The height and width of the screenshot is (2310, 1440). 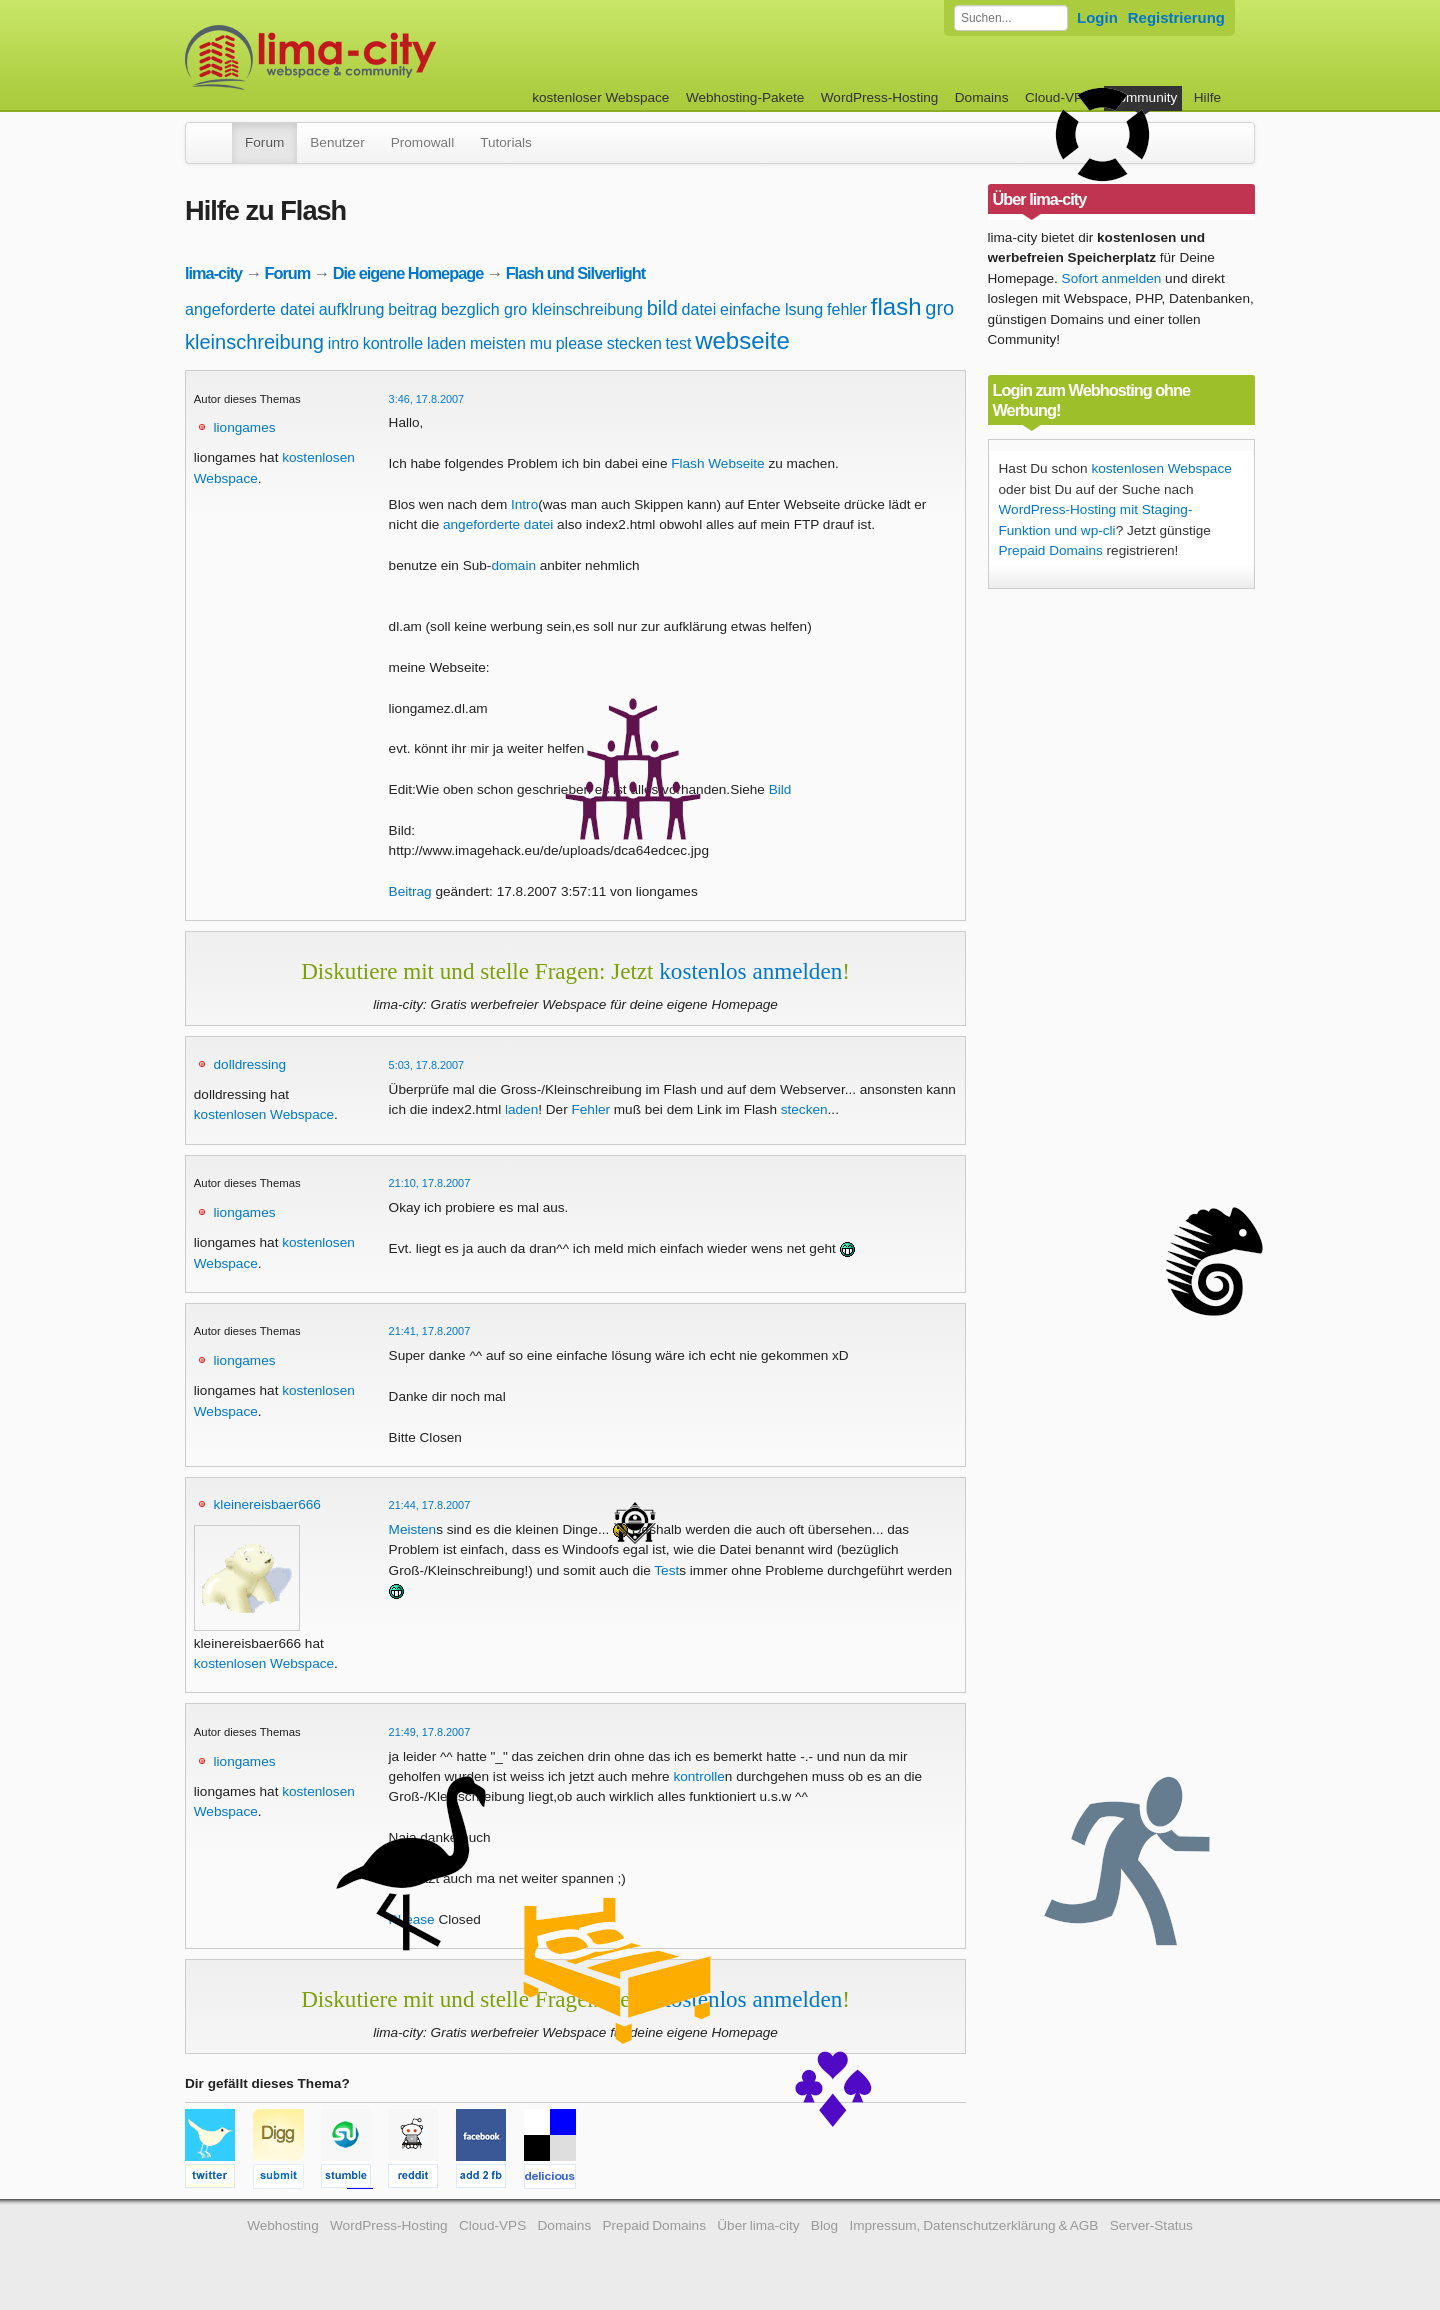 I want to click on toggle theme or appearance settings, so click(x=1214, y=1261).